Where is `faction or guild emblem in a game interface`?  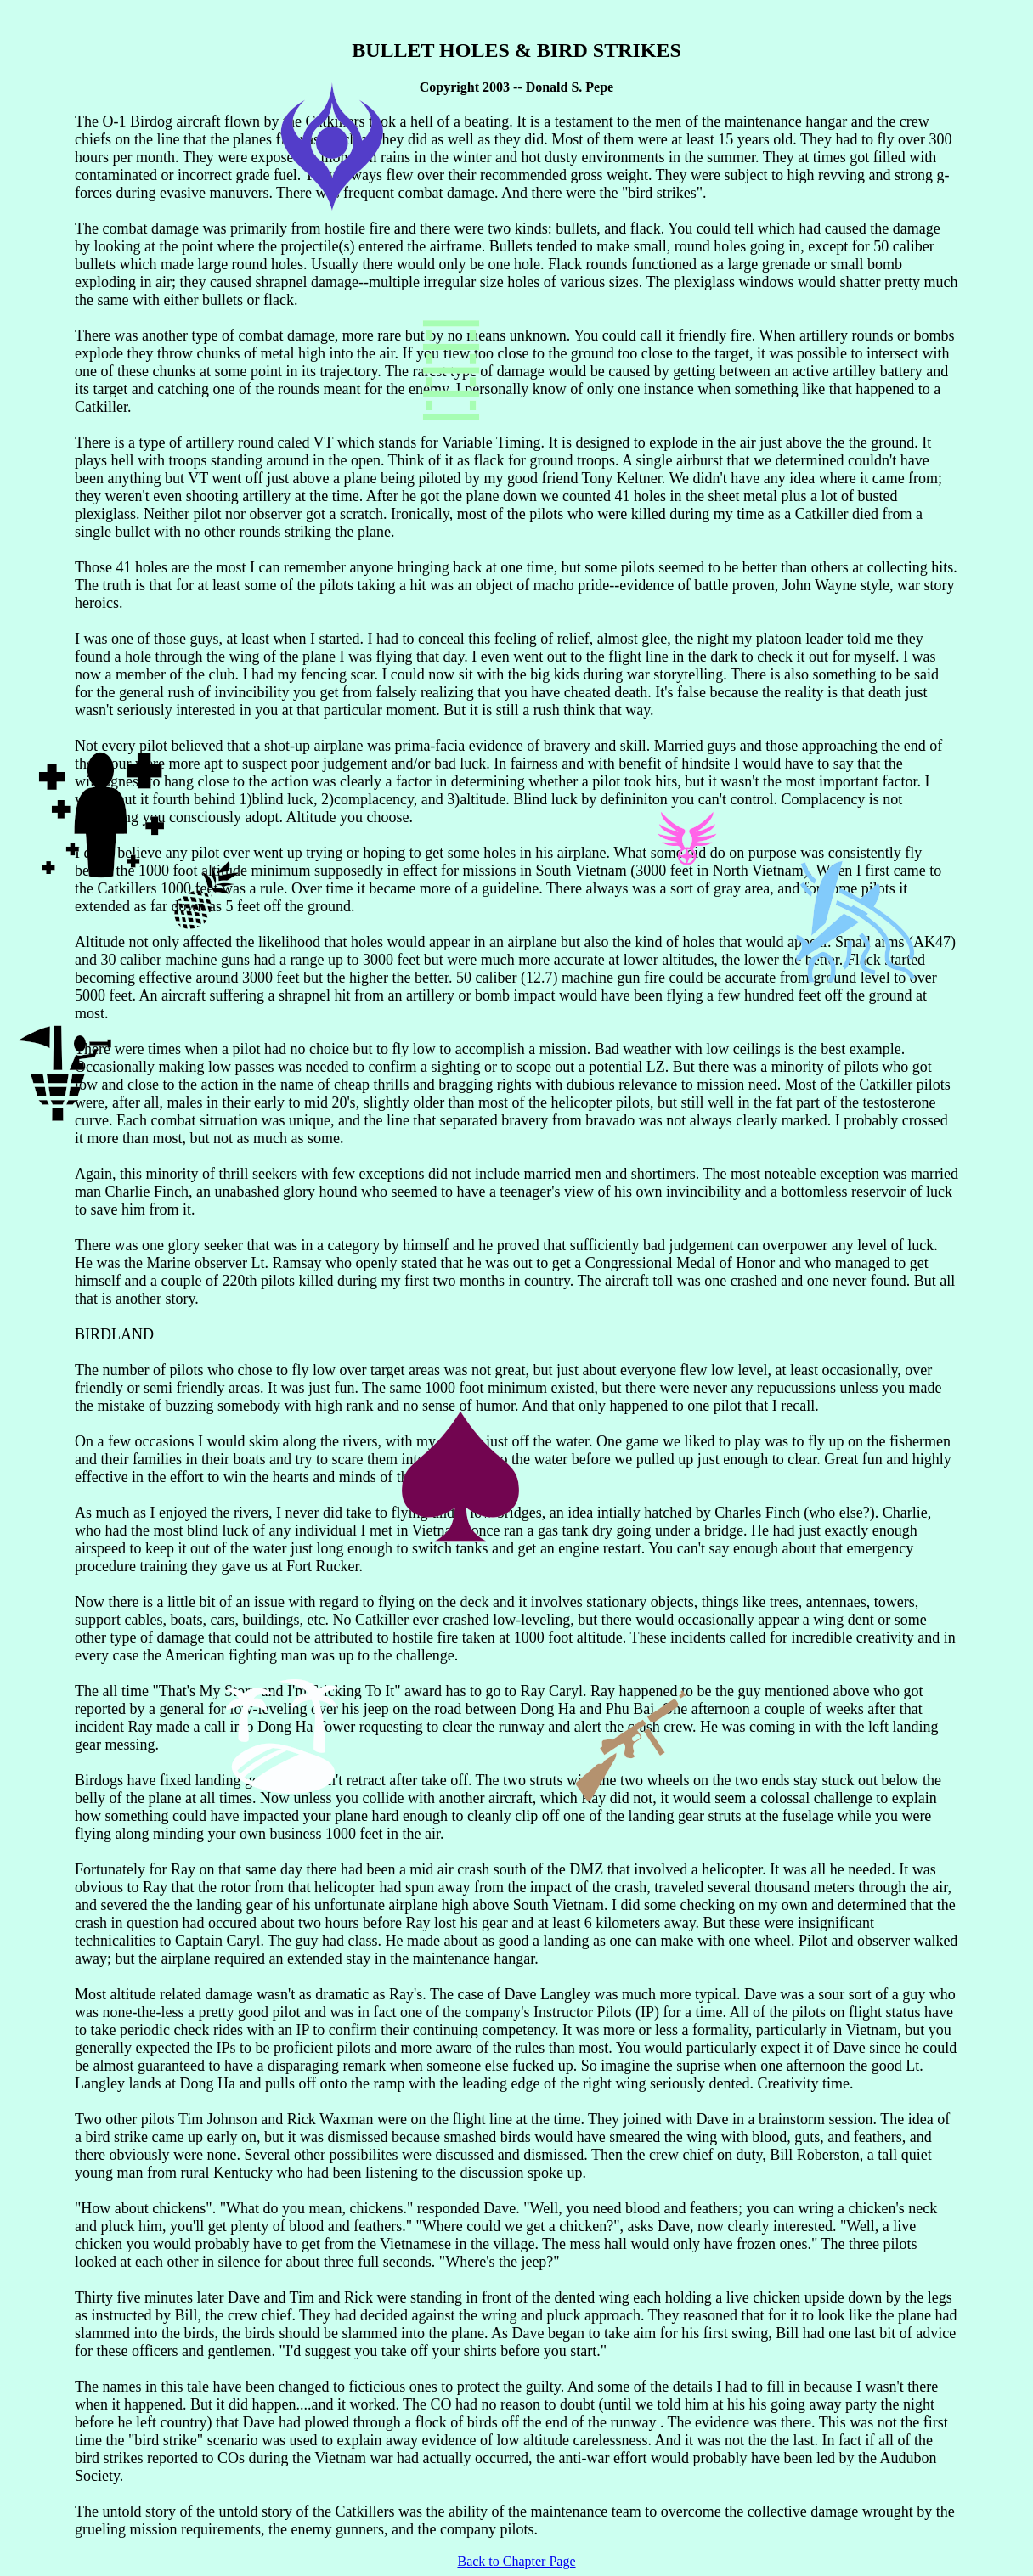
faction or guild emblem in a game interface is located at coordinates (687, 839).